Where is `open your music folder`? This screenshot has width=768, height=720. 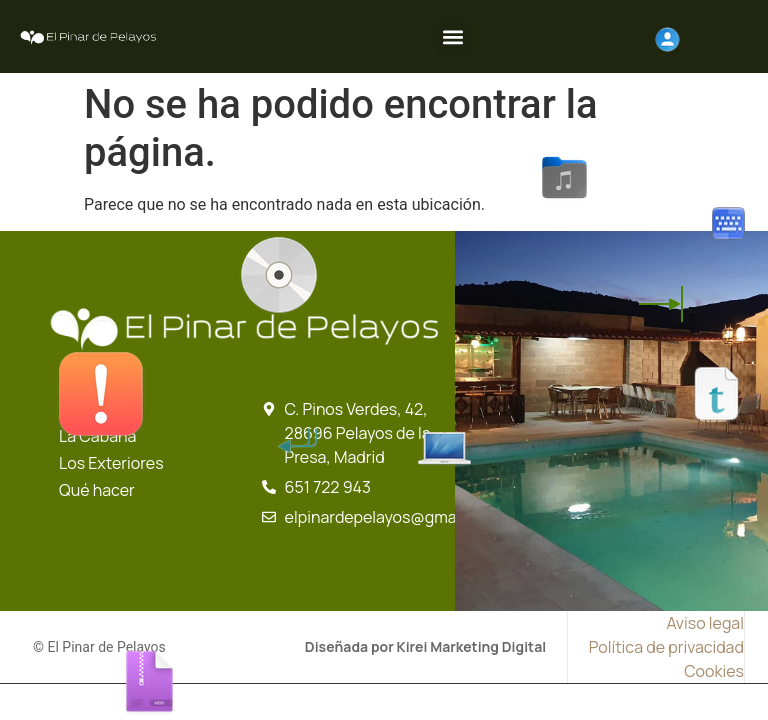
open your music folder is located at coordinates (564, 177).